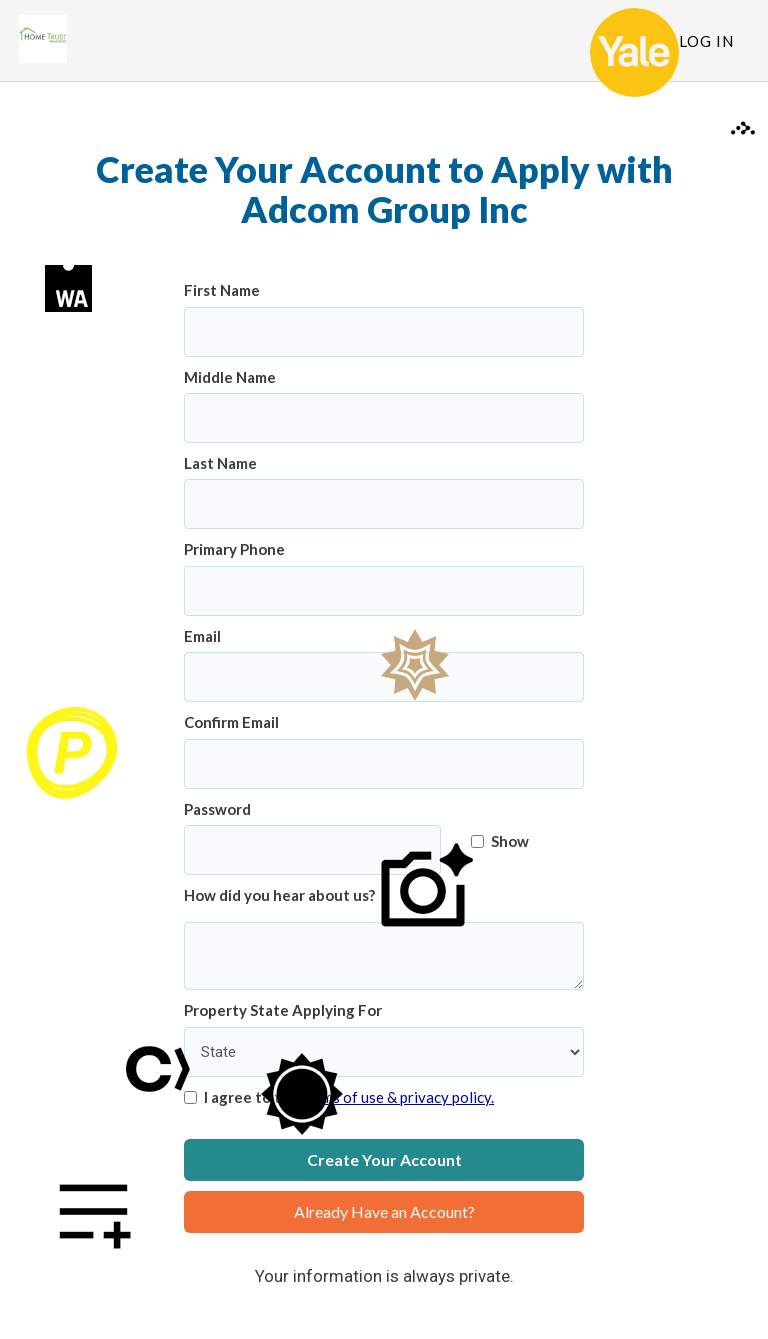  I want to click on yale university branding or affiliation, so click(634, 52).